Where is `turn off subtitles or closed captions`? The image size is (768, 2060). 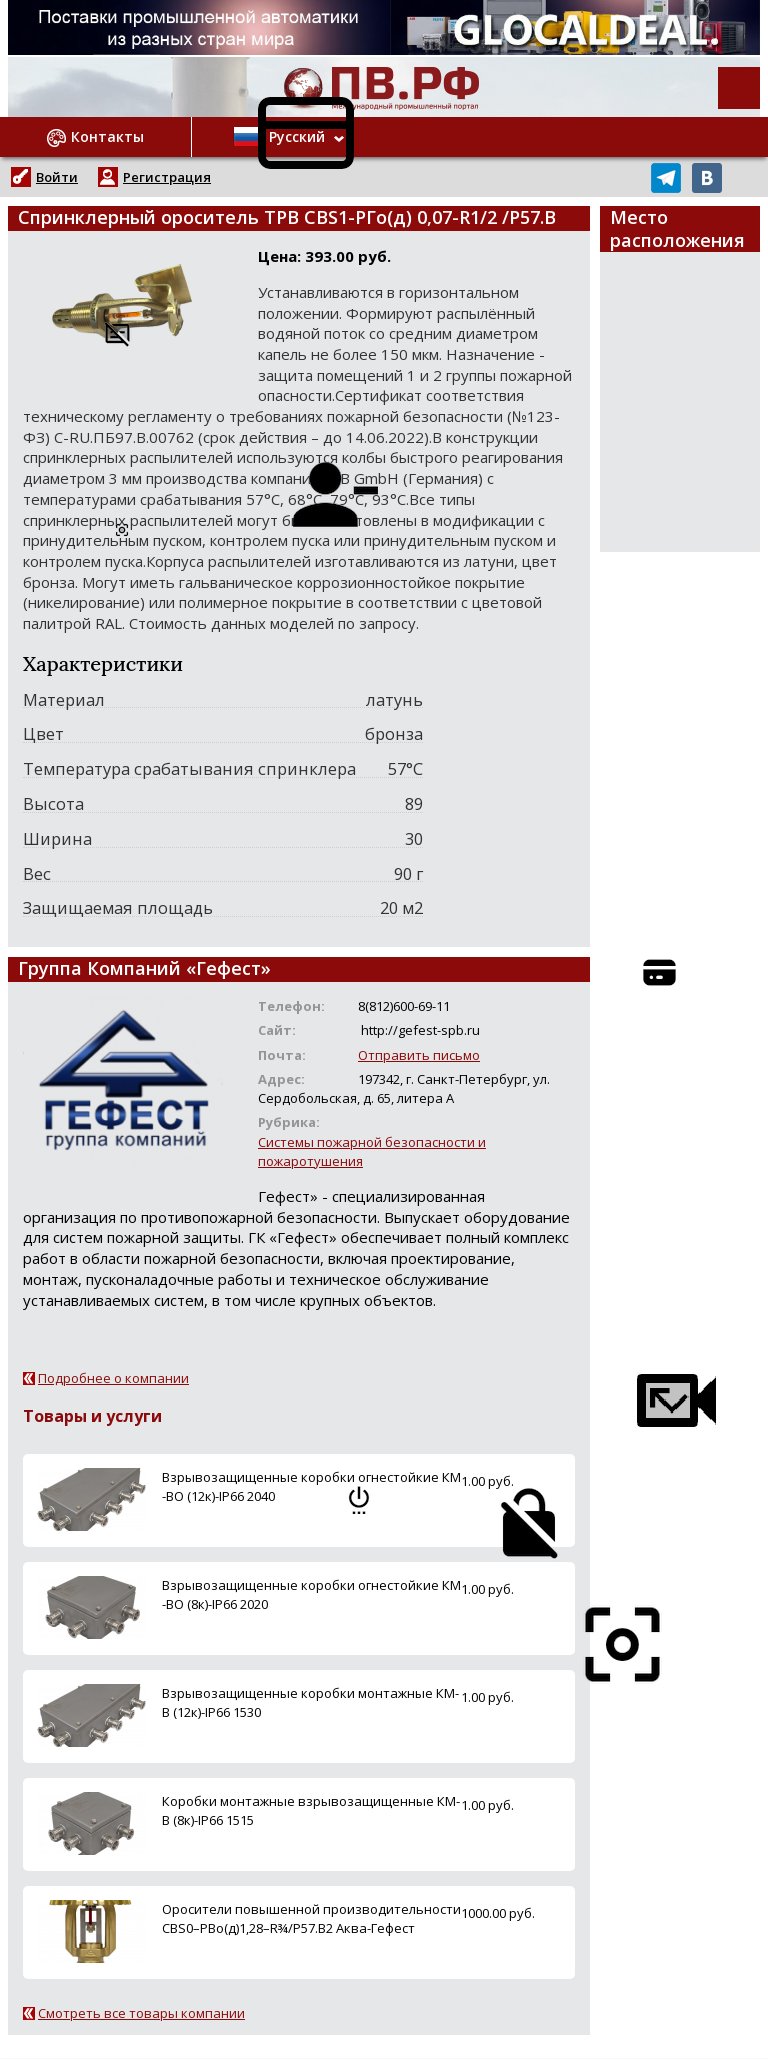 turn off subtitles or closed captions is located at coordinates (117, 333).